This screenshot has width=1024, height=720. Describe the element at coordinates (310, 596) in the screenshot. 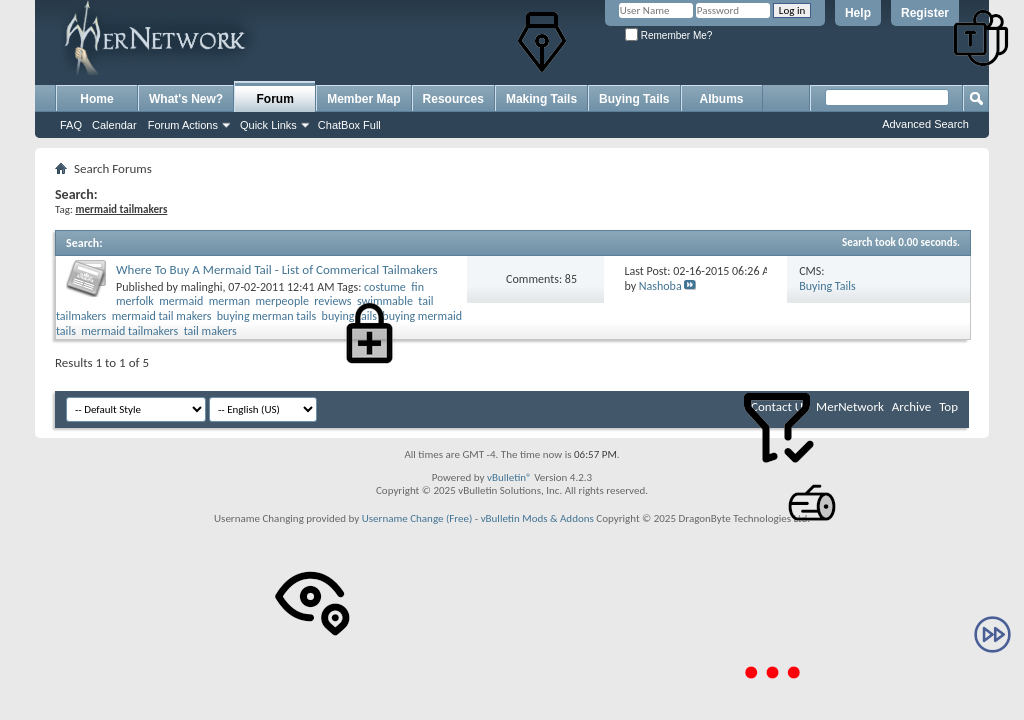

I see `pin a view or save current display` at that location.